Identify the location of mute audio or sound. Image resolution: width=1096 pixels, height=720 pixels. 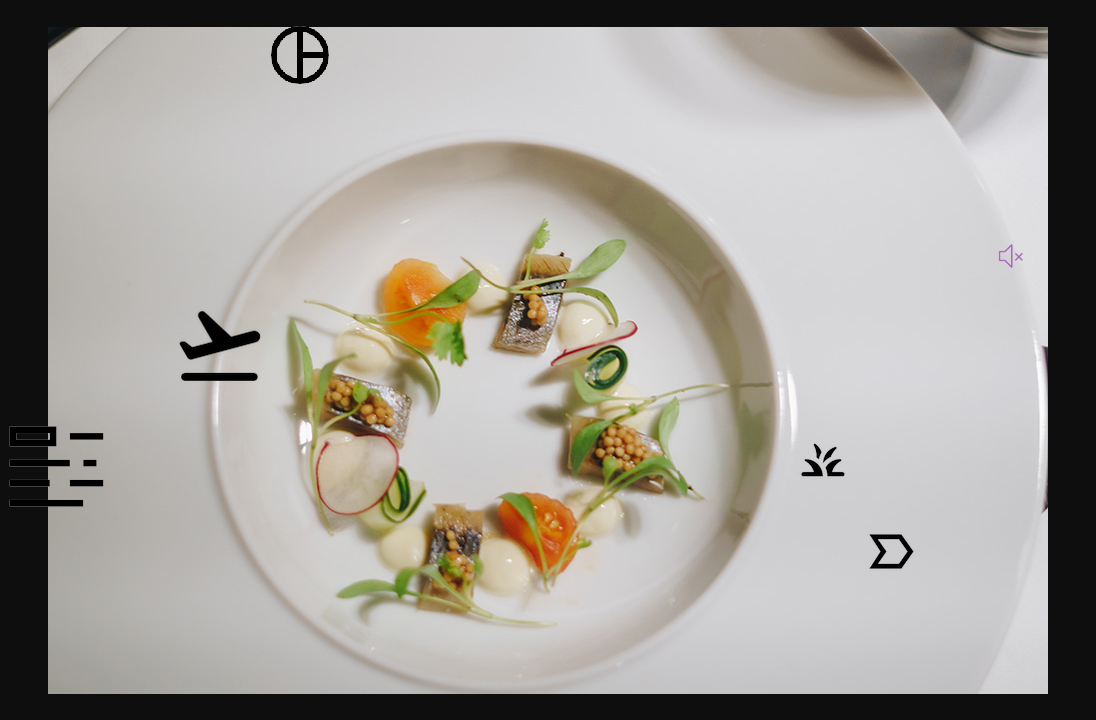
(1011, 256).